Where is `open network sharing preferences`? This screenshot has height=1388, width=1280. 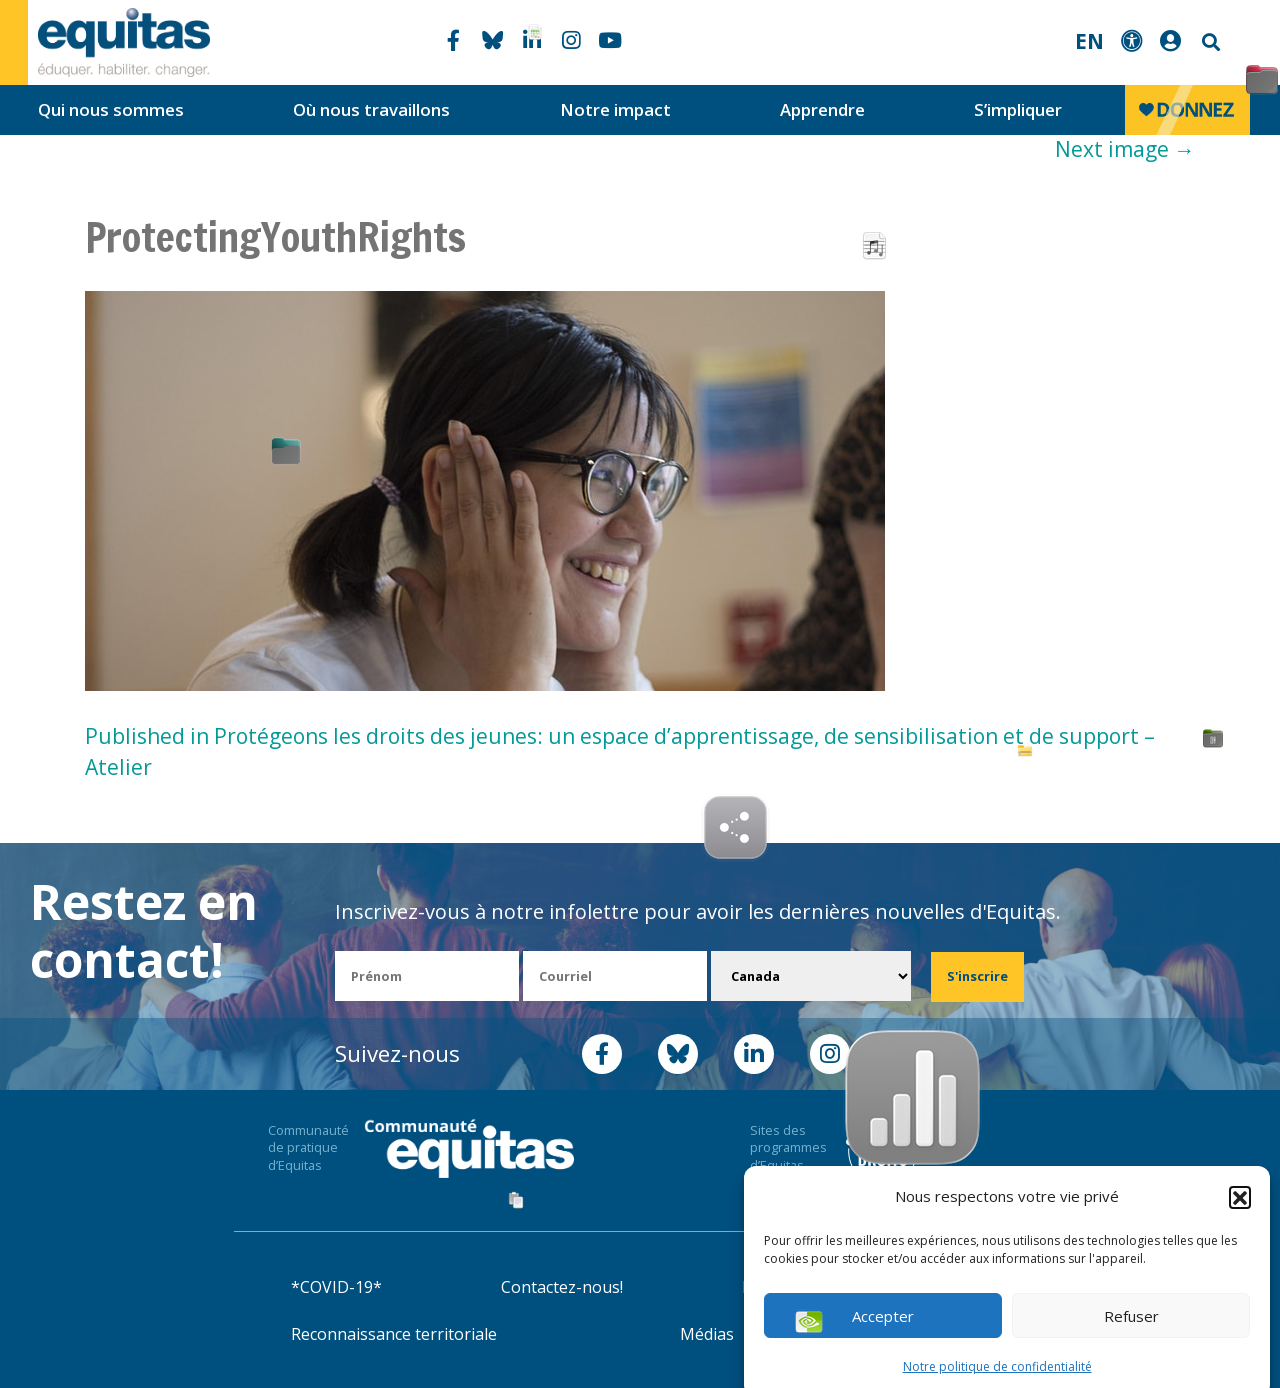
open network sharing preferences is located at coordinates (735, 828).